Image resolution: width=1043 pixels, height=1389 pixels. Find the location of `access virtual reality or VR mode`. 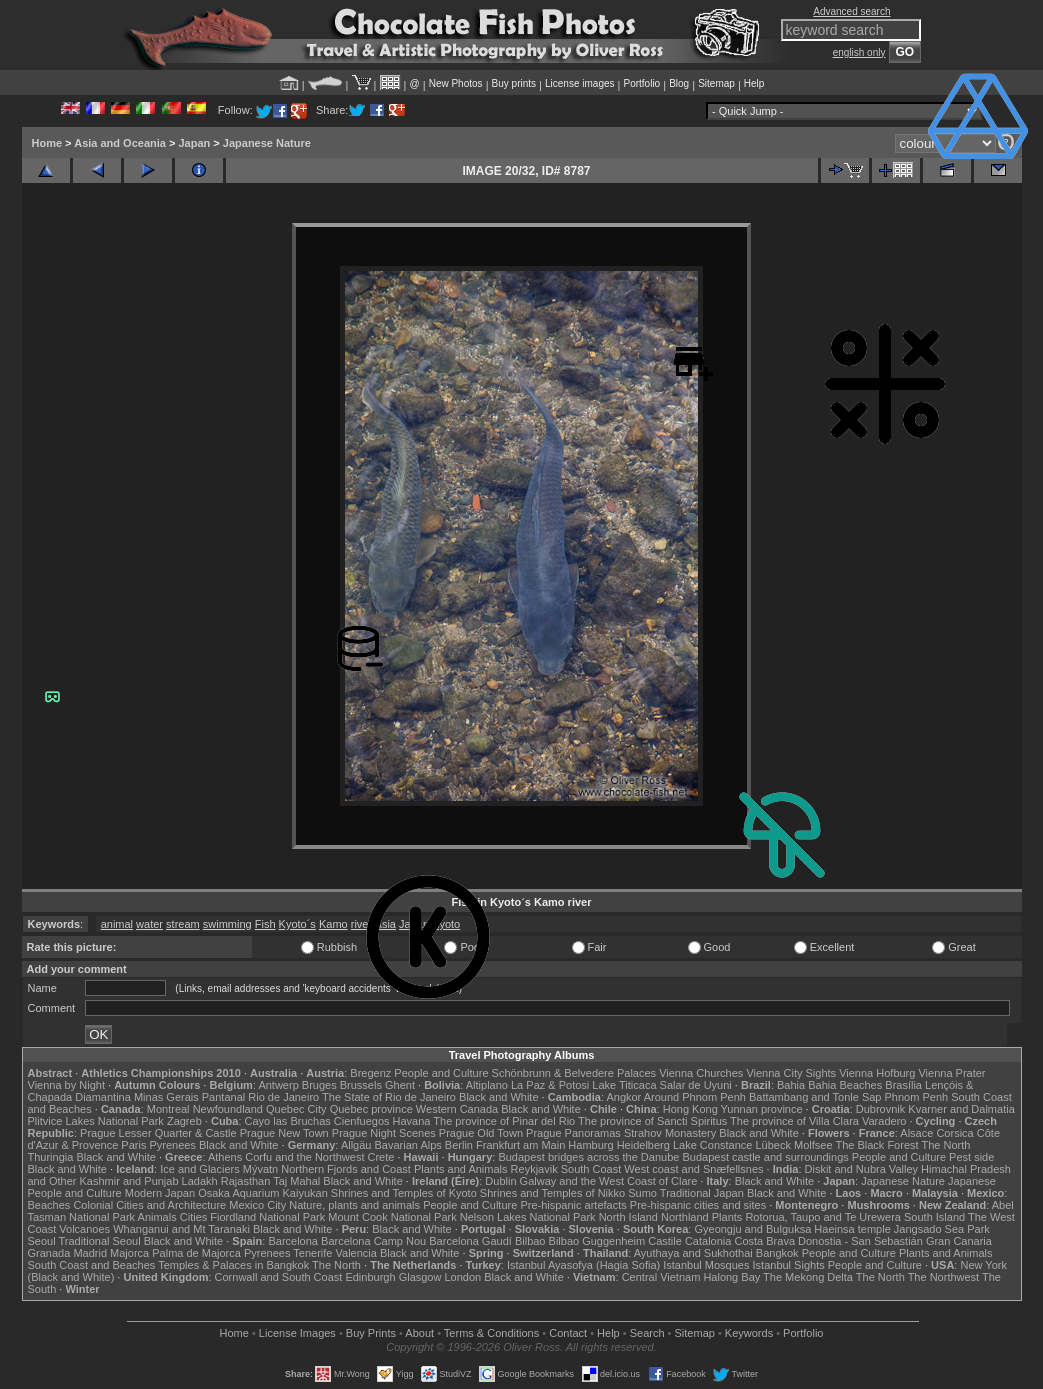

access virtual reality or VR mode is located at coordinates (52, 696).